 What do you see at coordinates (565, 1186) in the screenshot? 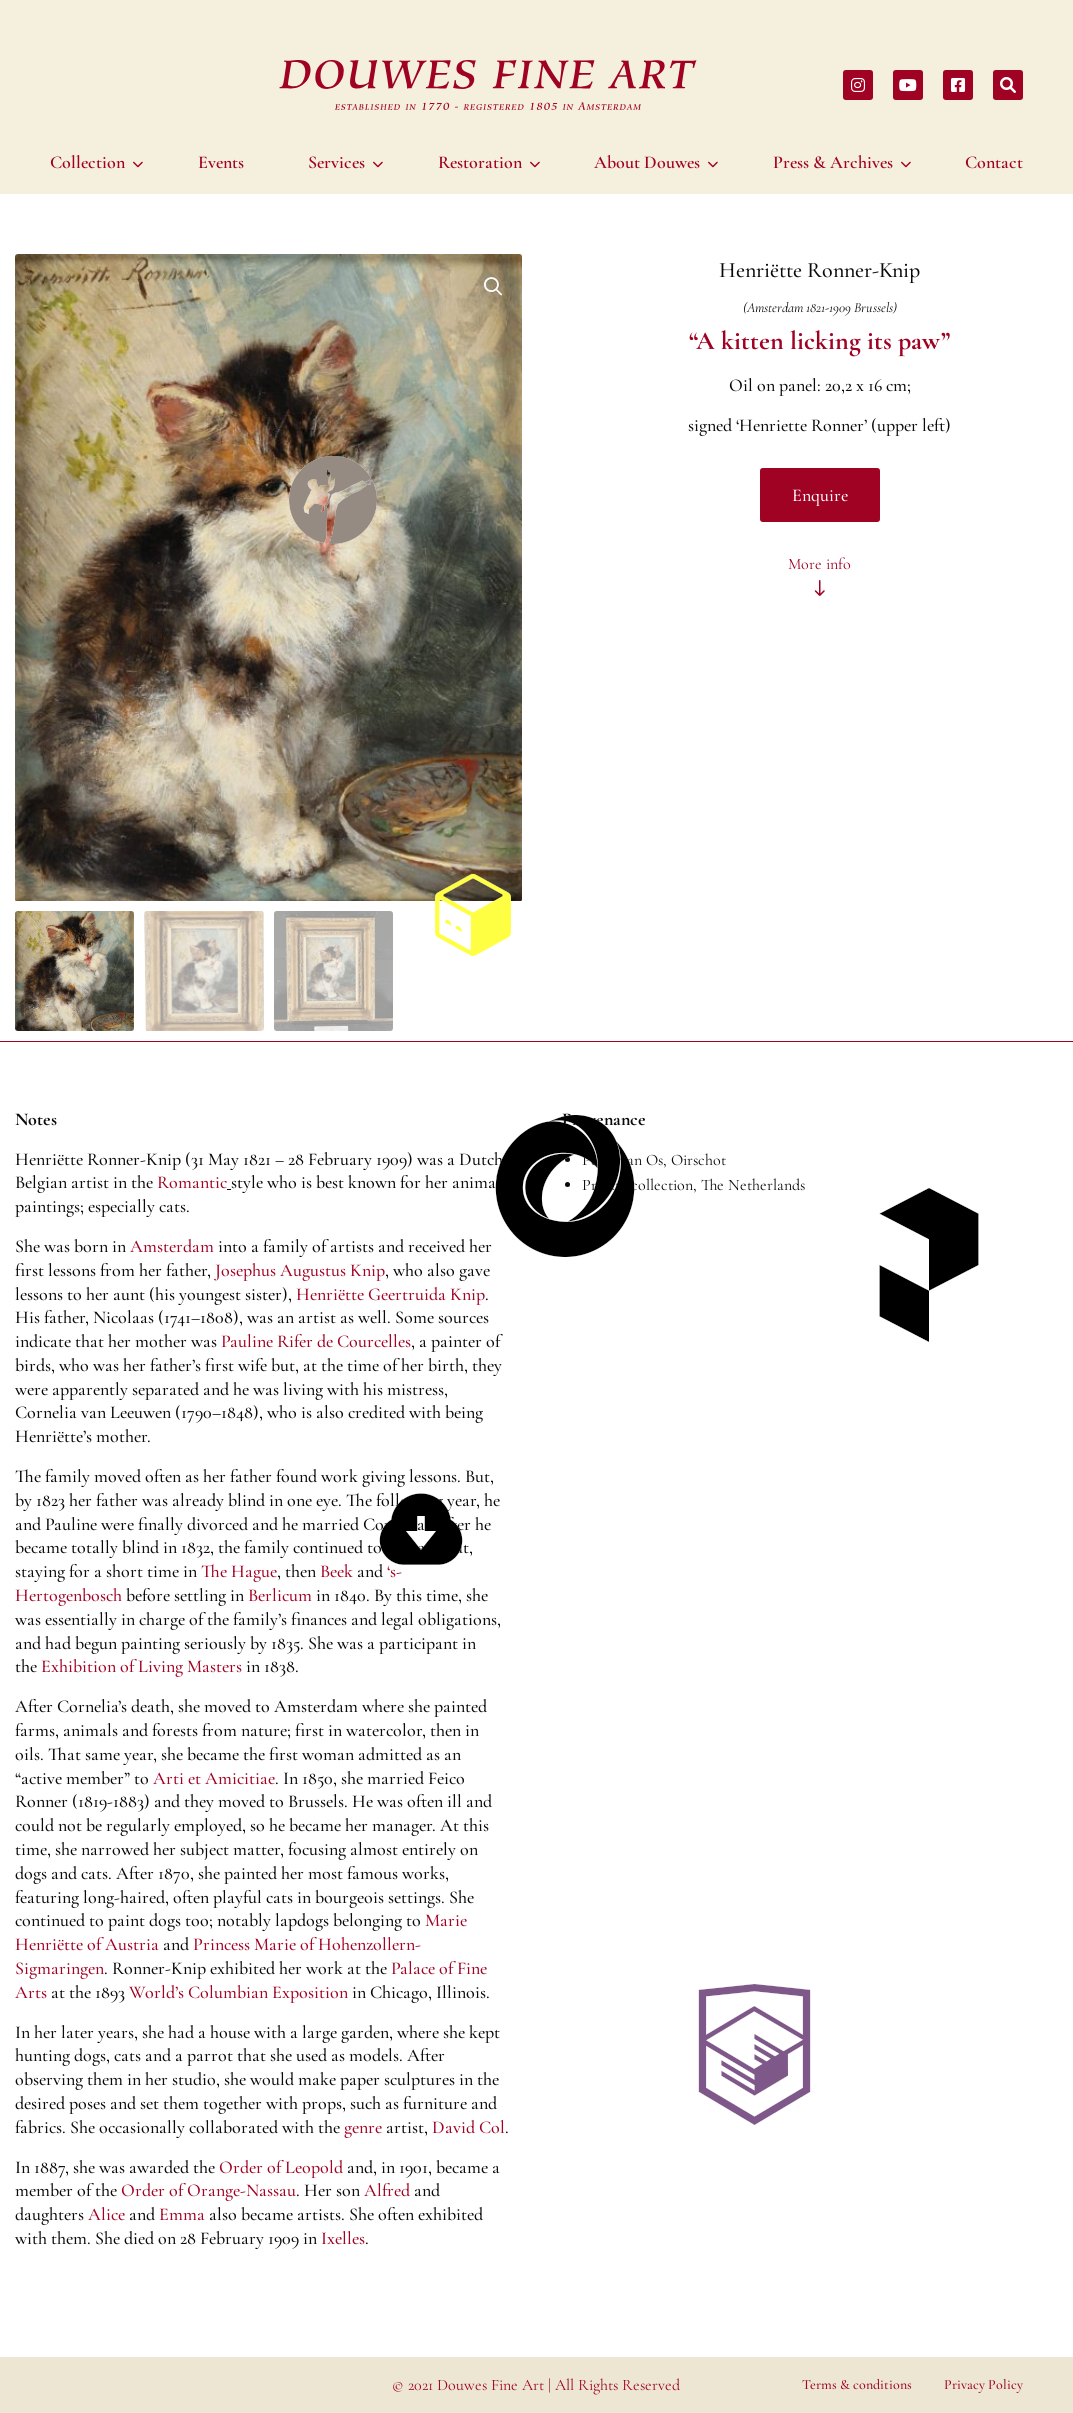
I see `activeloop brand logo` at bounding box center [565, 1186].